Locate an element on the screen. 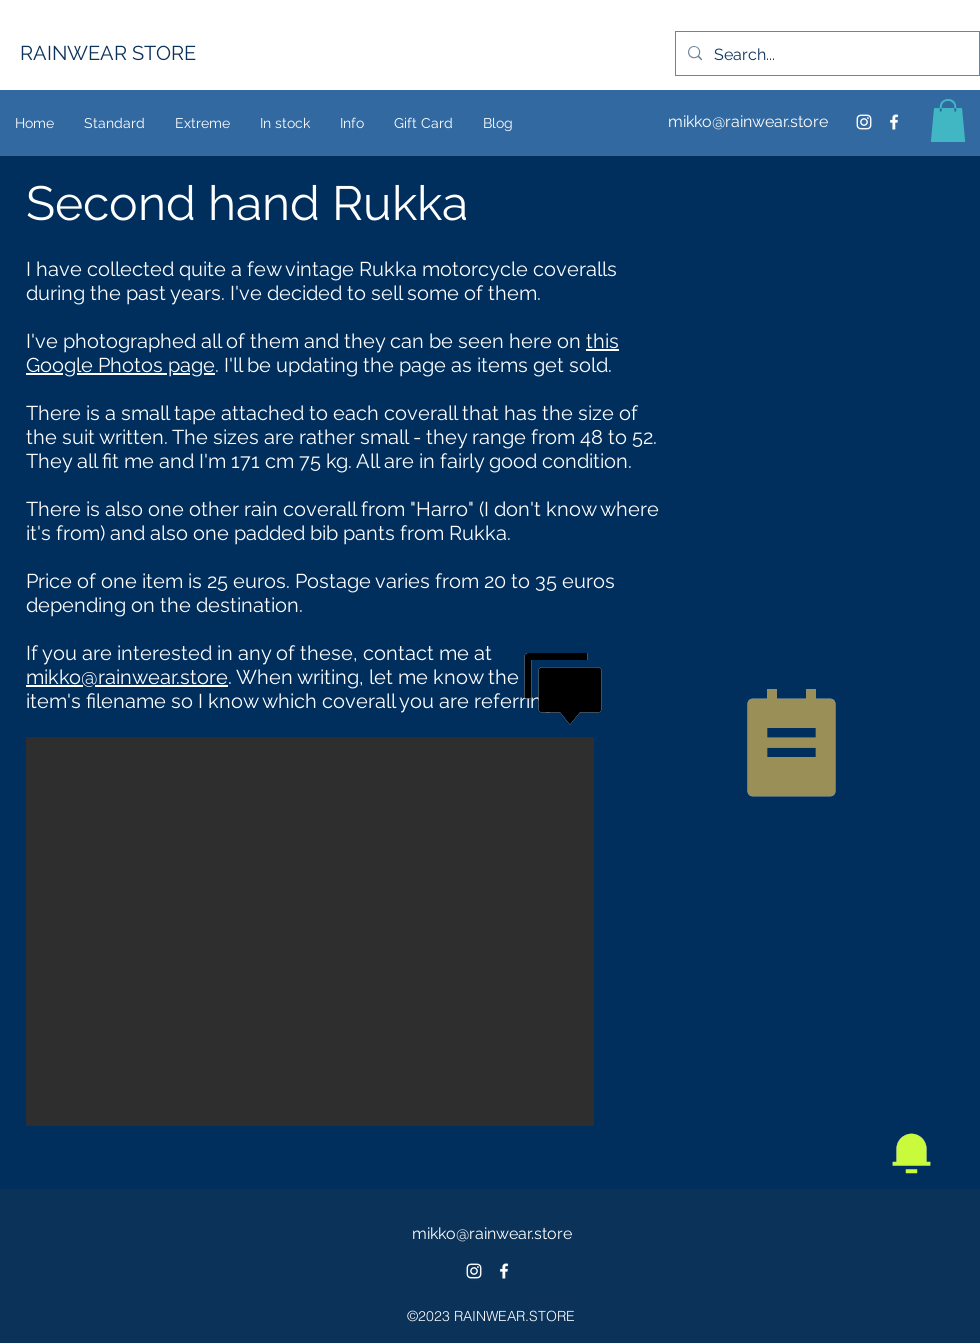 This screenshot has width=980, height=1343. start a discussion or group conversation is located at coordinates (563, 688).